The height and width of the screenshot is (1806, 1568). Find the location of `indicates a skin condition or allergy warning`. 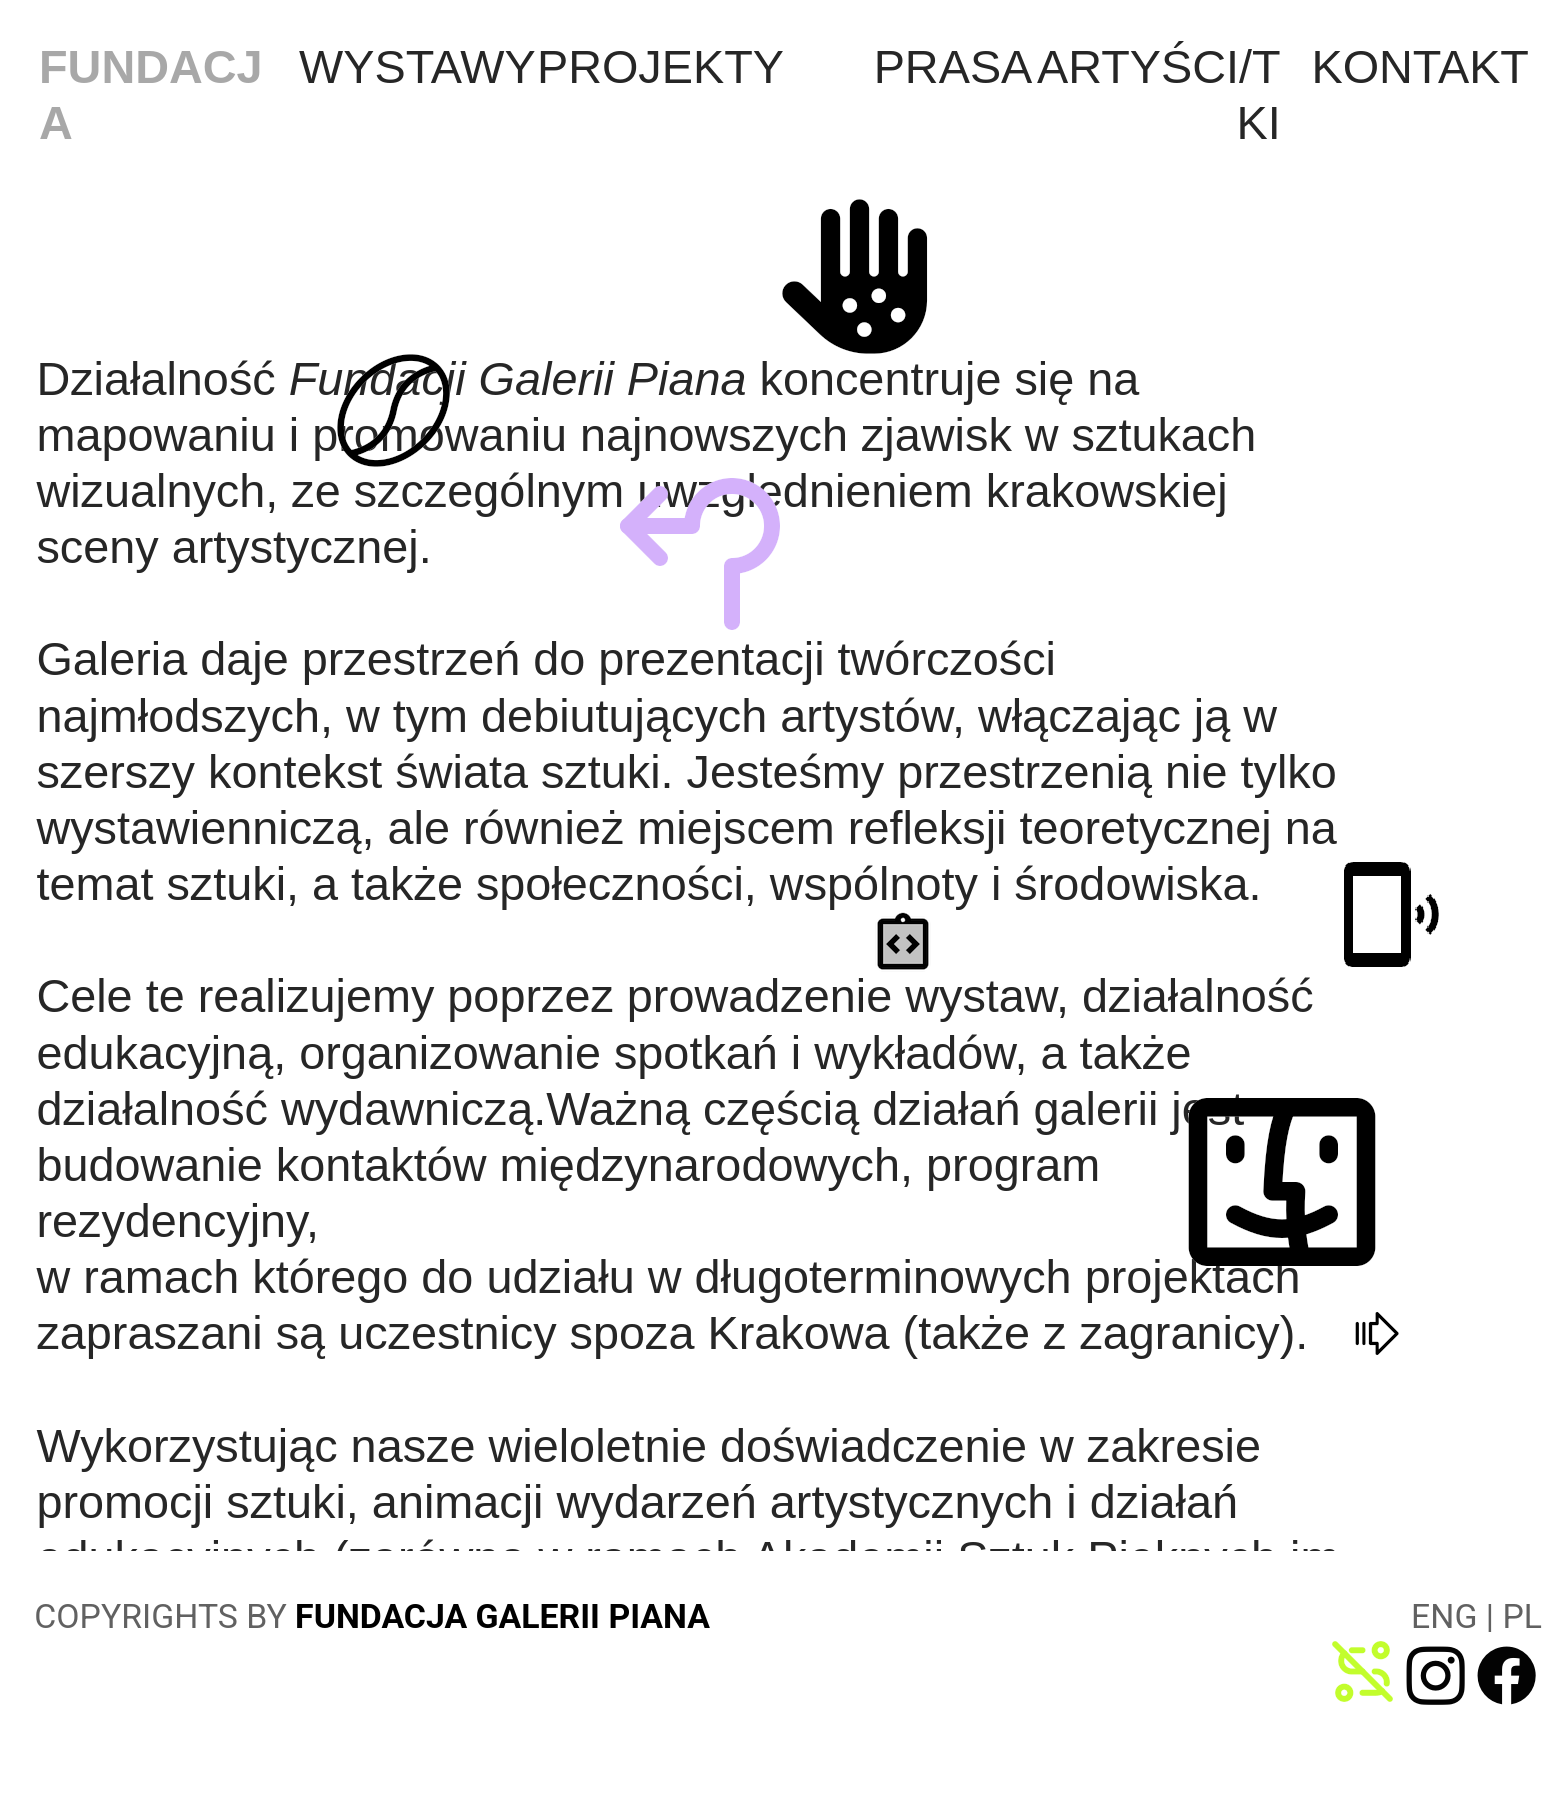

indicates a skin condition or allergy warning is located at coordinates (859, 276).